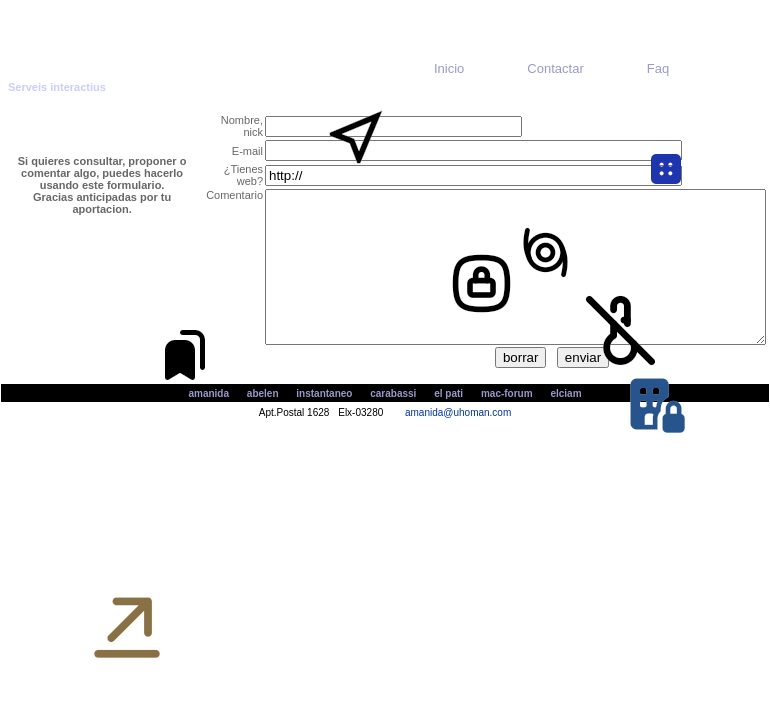  What do you see at coordinates (656, 404) in the screenshot?
I see `secure building access control` at bounding box center [656, 404].